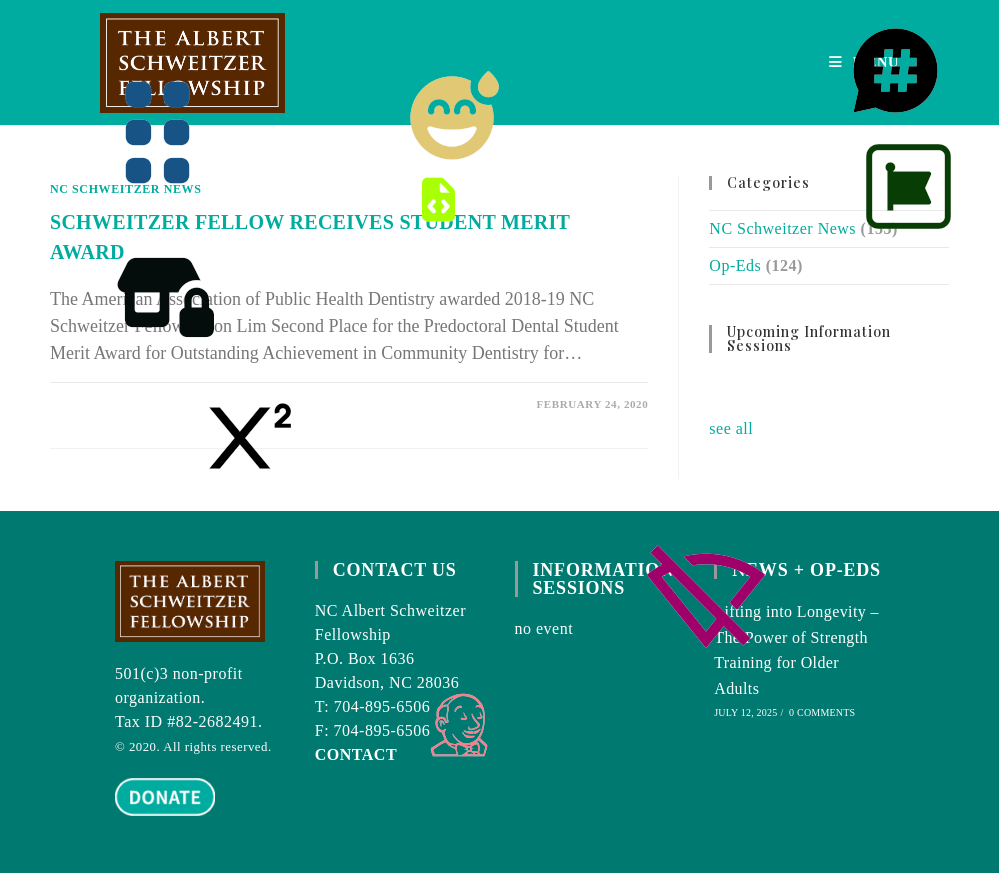  What do you see at coordinates (157, 132) in the screenshot?
I see `drag to reorder items vertically` at bounding box center [157, 132].